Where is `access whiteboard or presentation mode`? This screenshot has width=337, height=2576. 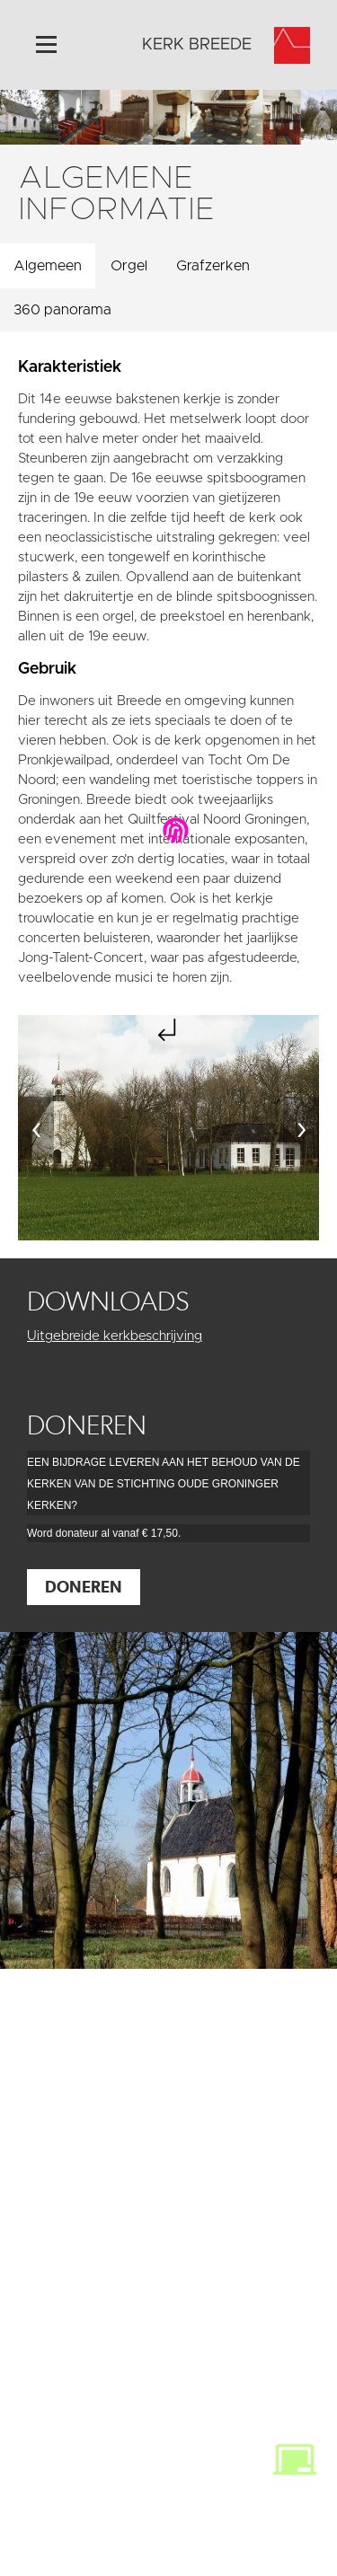 access whiteboard or presentation mode is located at coordinates (295, 2460).